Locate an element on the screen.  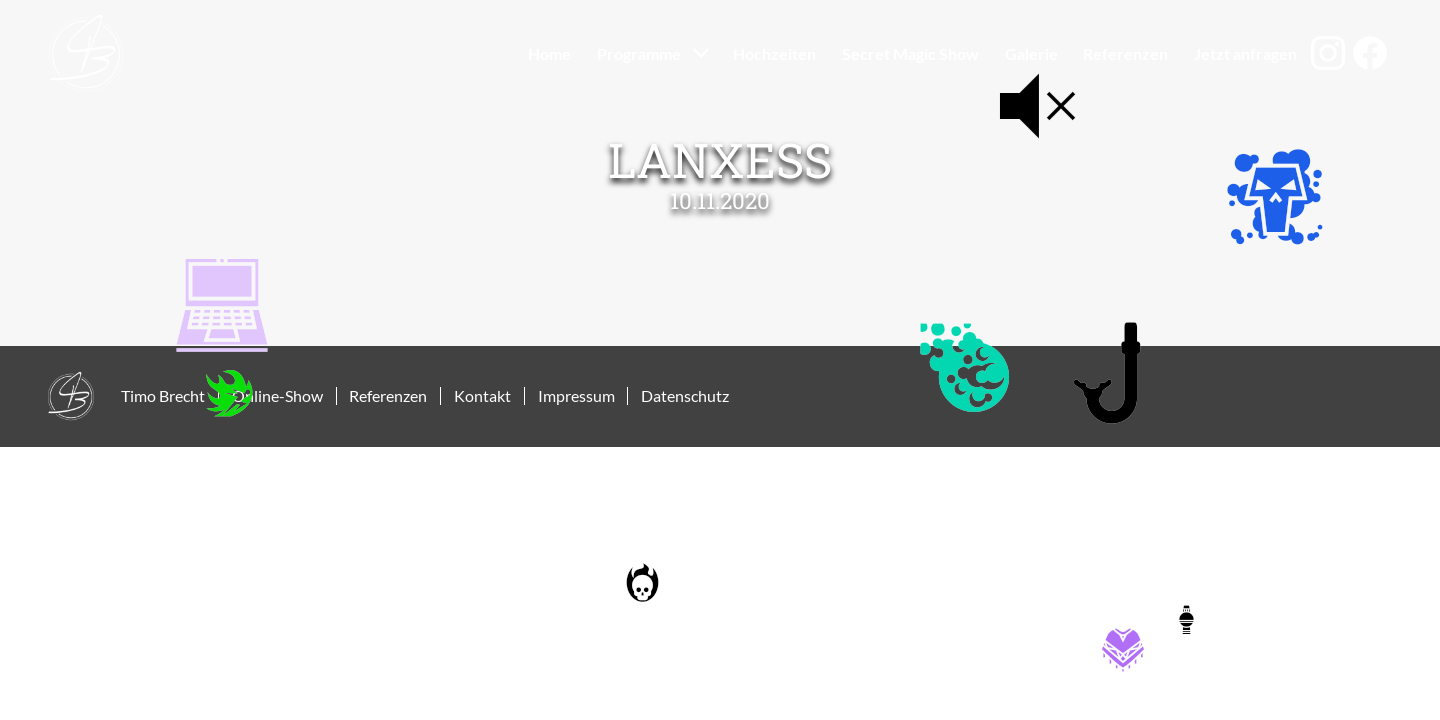
access broadcast or streaming settings is located at coordinates (1186, 619).